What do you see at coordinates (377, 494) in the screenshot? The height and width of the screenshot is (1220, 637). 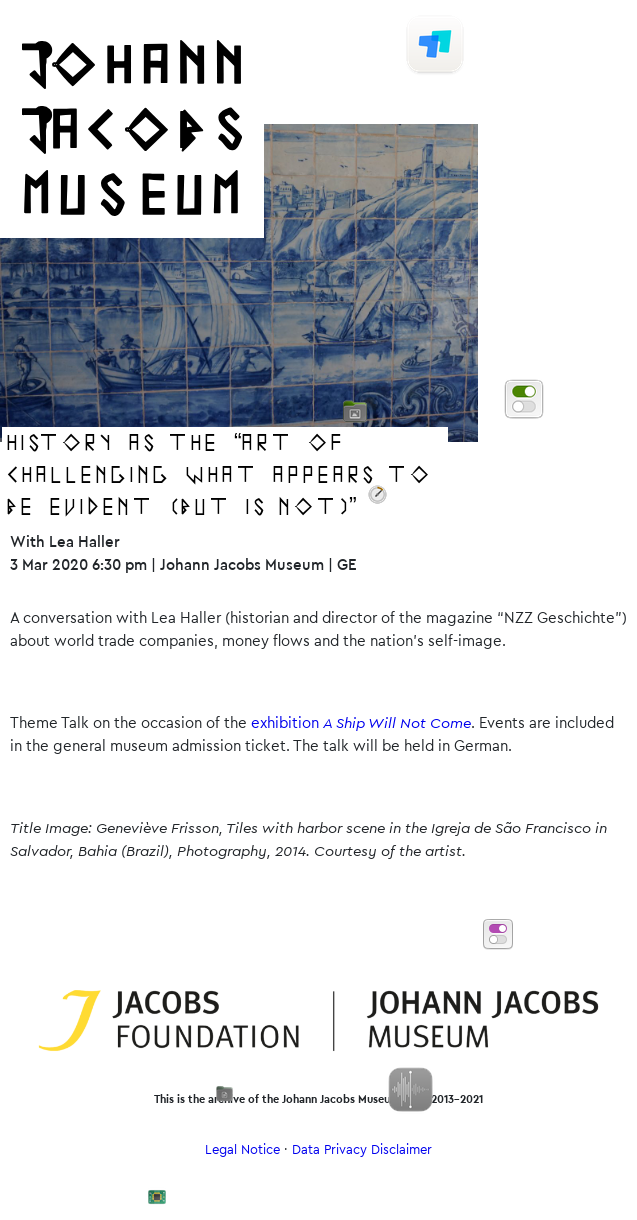 I see `open sysprof system profiler` at bounding box center [377, 494].